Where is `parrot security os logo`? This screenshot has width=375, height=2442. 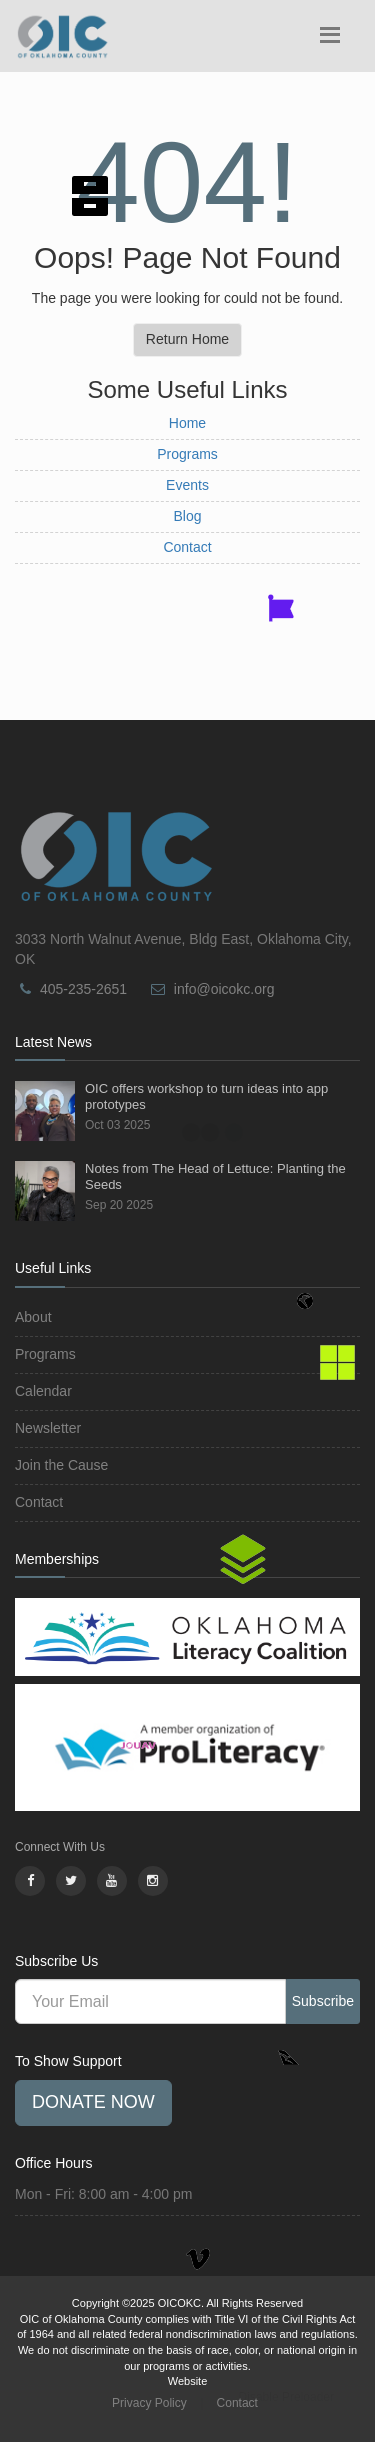
parrot security os logo is located at coordinates (305, 1301).